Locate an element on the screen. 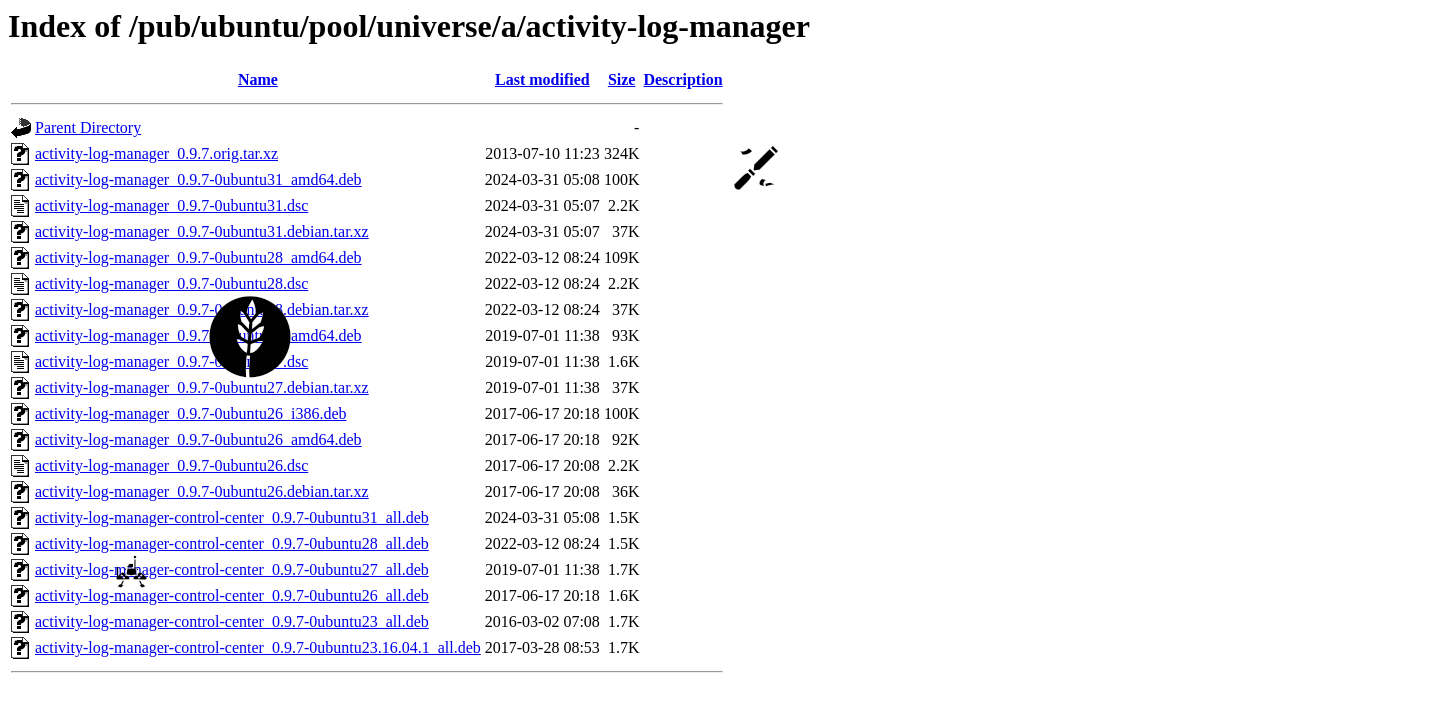 The height and width of the screenshot is (720, 1440). access sculpting or carving tools is located at coordinates (756, 167).